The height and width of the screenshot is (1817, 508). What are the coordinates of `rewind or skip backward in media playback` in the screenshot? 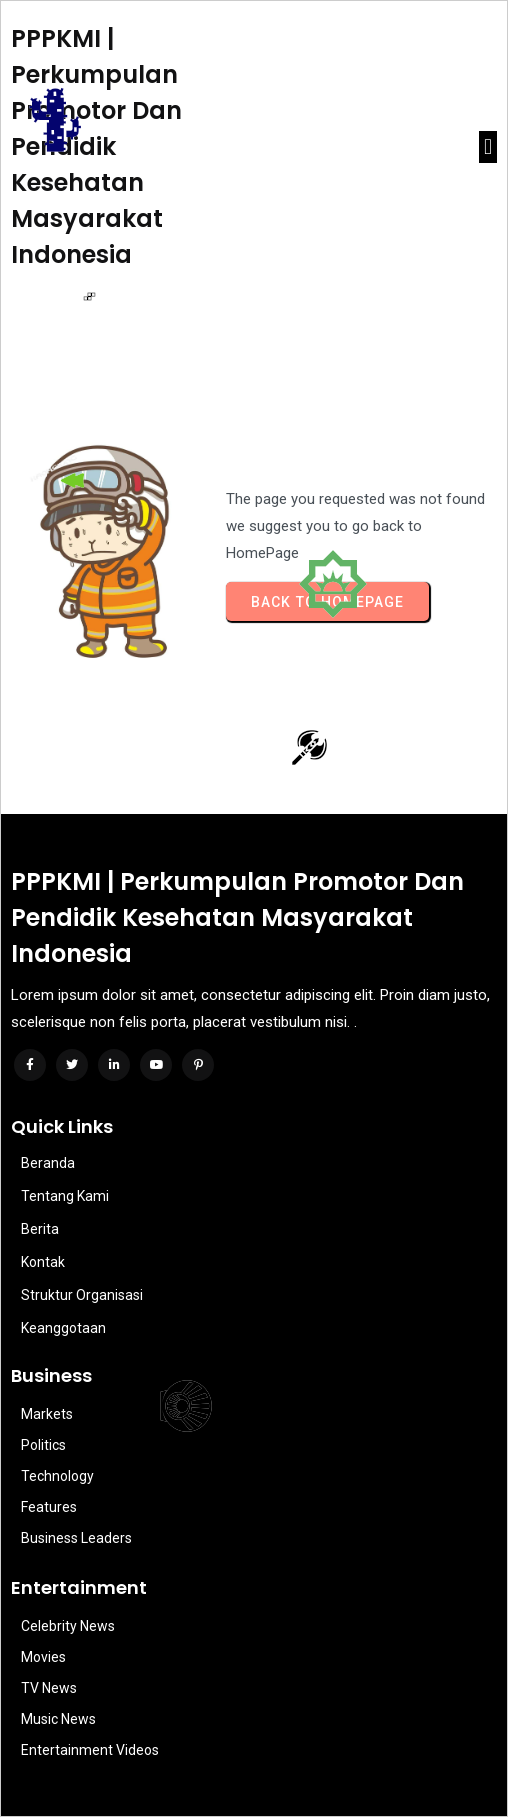 It's located at (72, 480).